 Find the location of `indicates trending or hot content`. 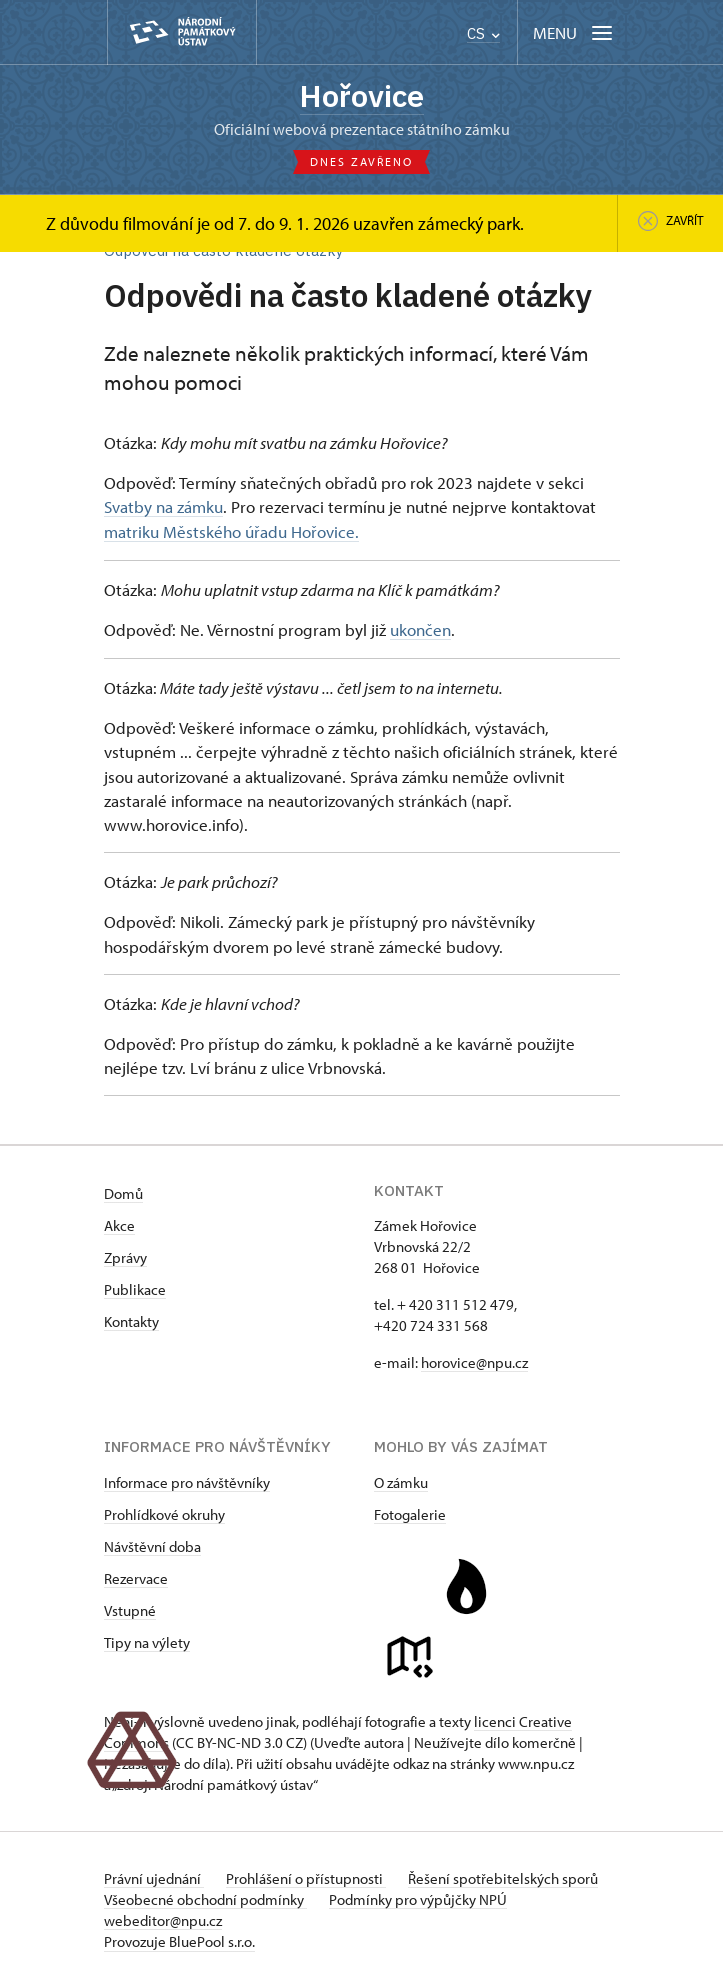

indicates trending or hot content is located at coordinates (466, 1586).